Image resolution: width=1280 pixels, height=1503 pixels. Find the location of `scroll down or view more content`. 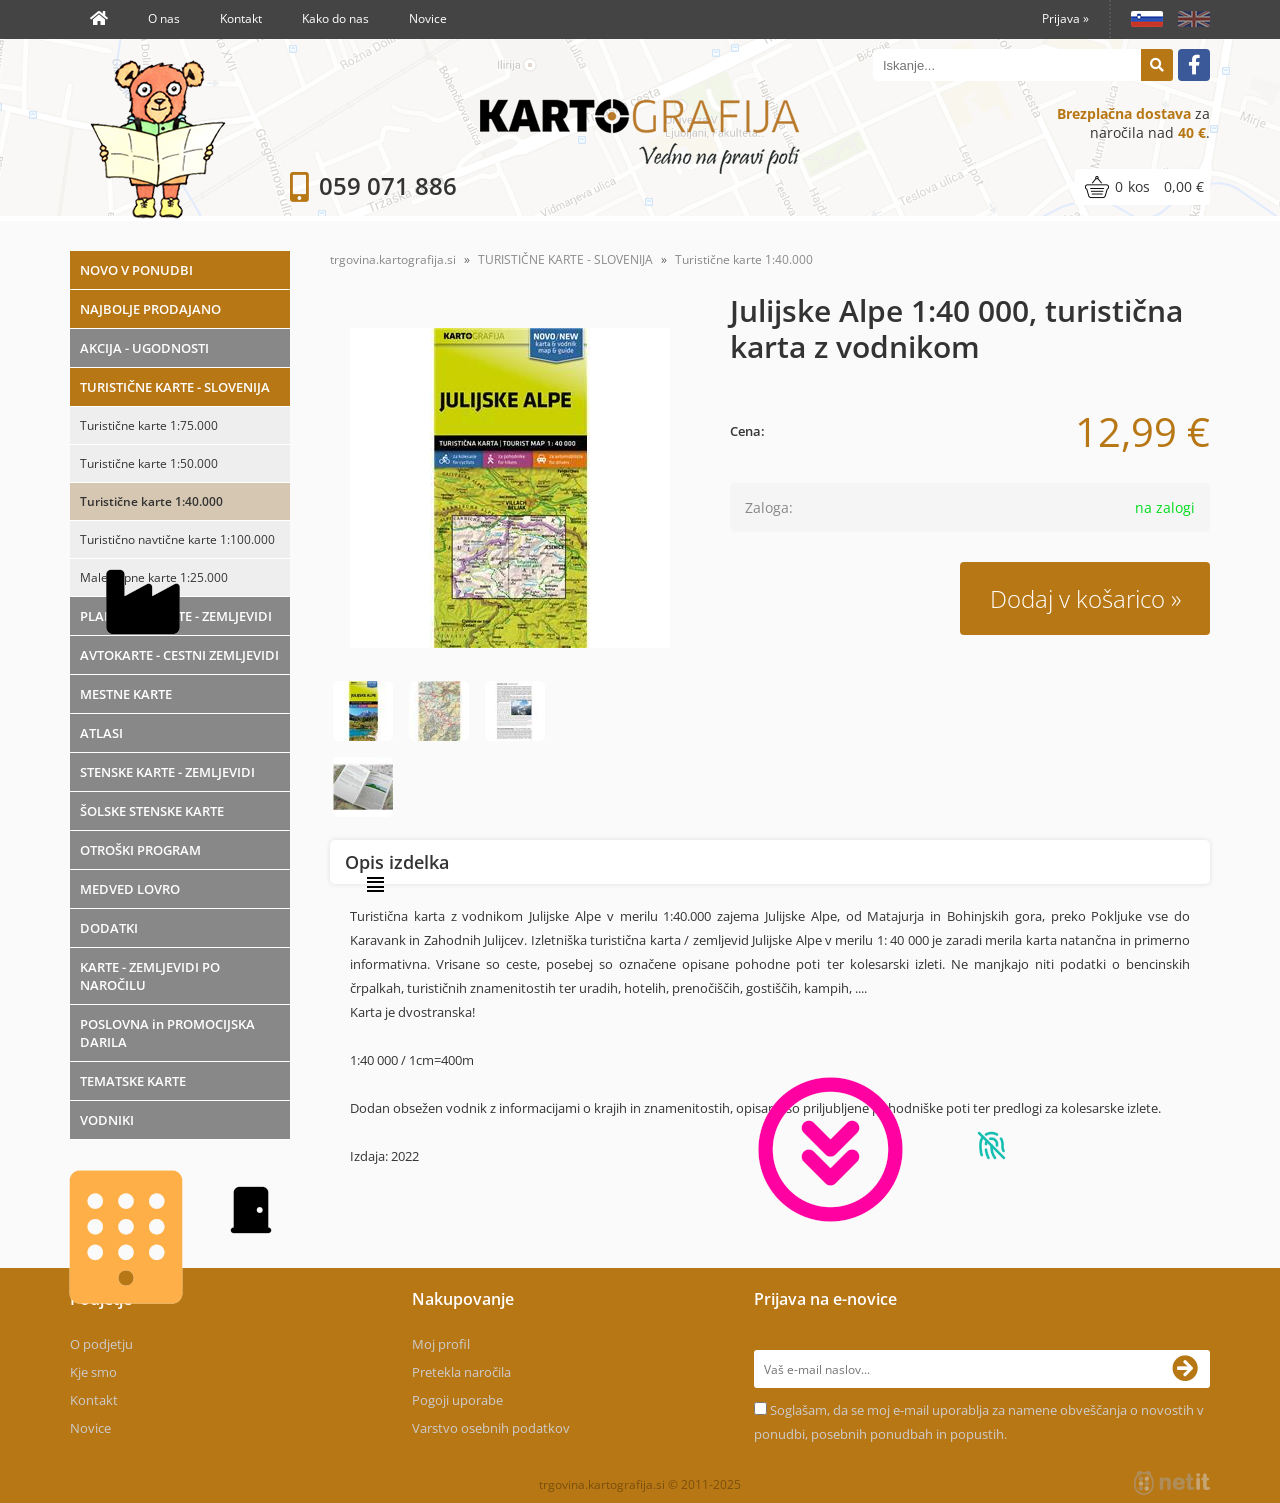

scroll down or view more content is located at coordinates (830, 1149).